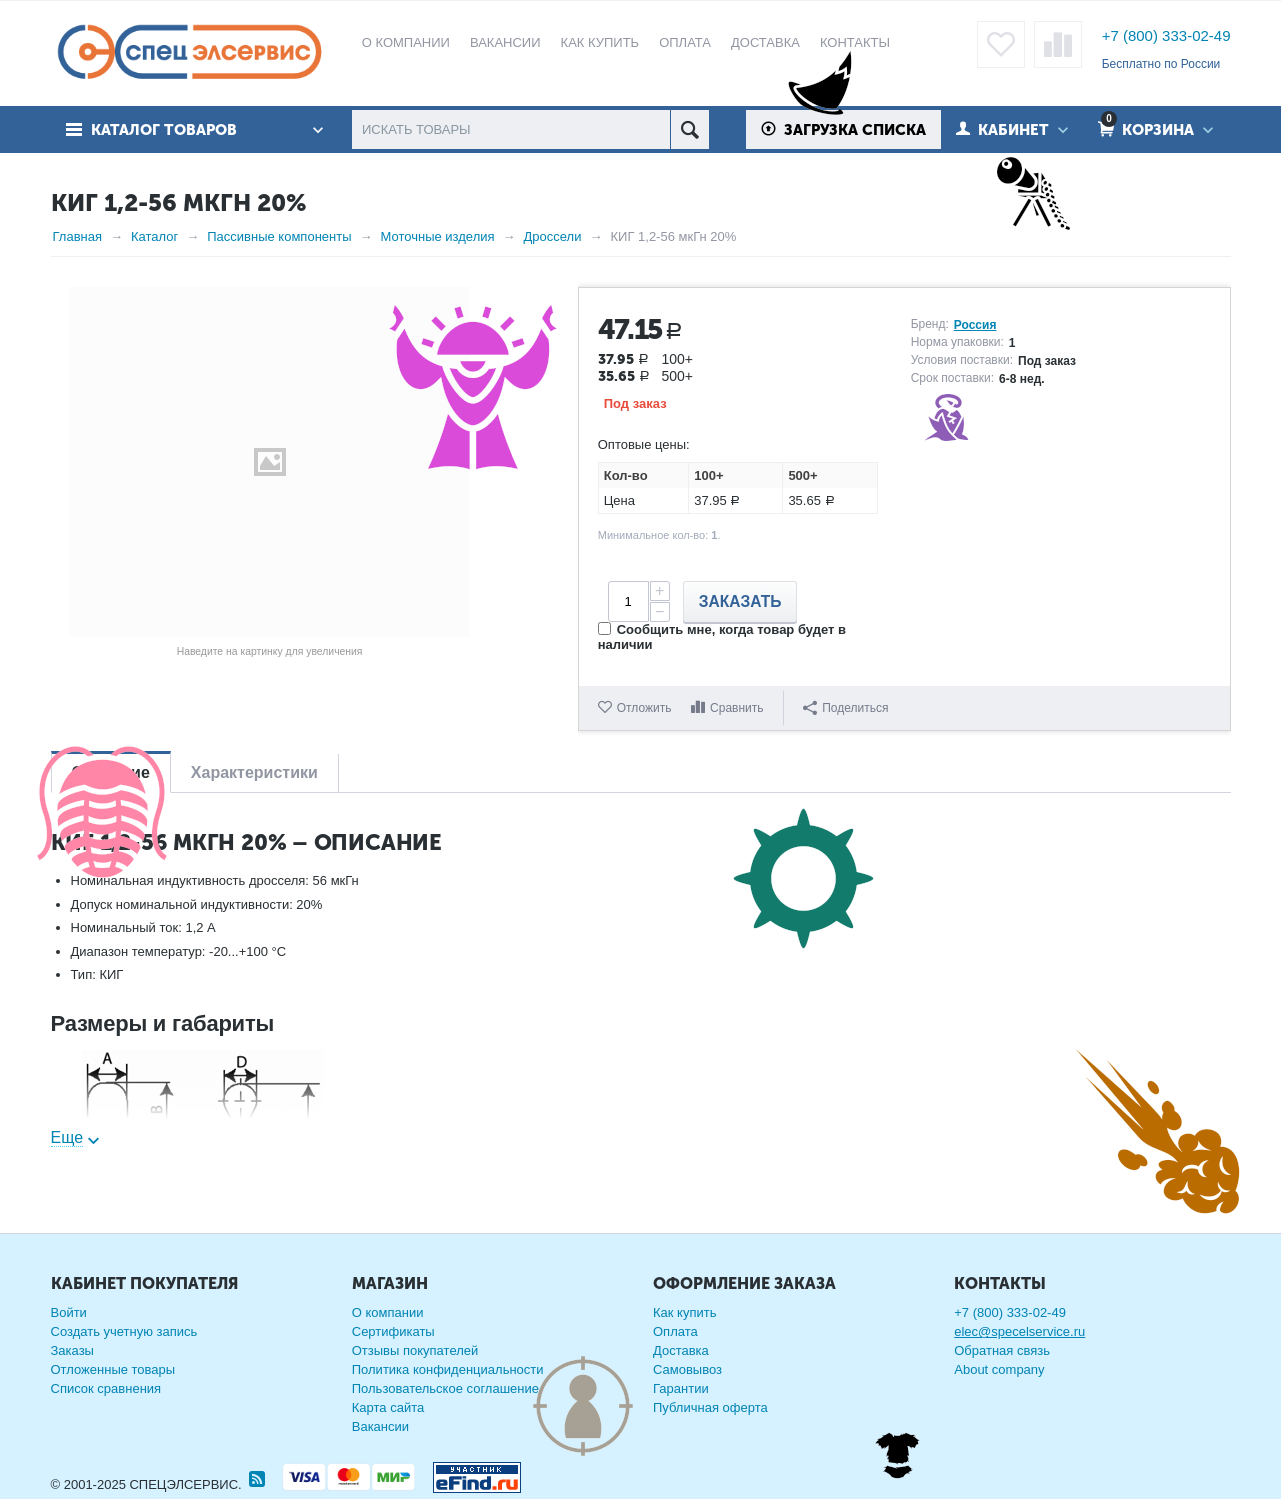 Image resolution: width=1281 pixels, height=1499 pixels. Describe the element at coordinates (821, 81) in the screenshot. I see `sound an alert or announcement` at that location.